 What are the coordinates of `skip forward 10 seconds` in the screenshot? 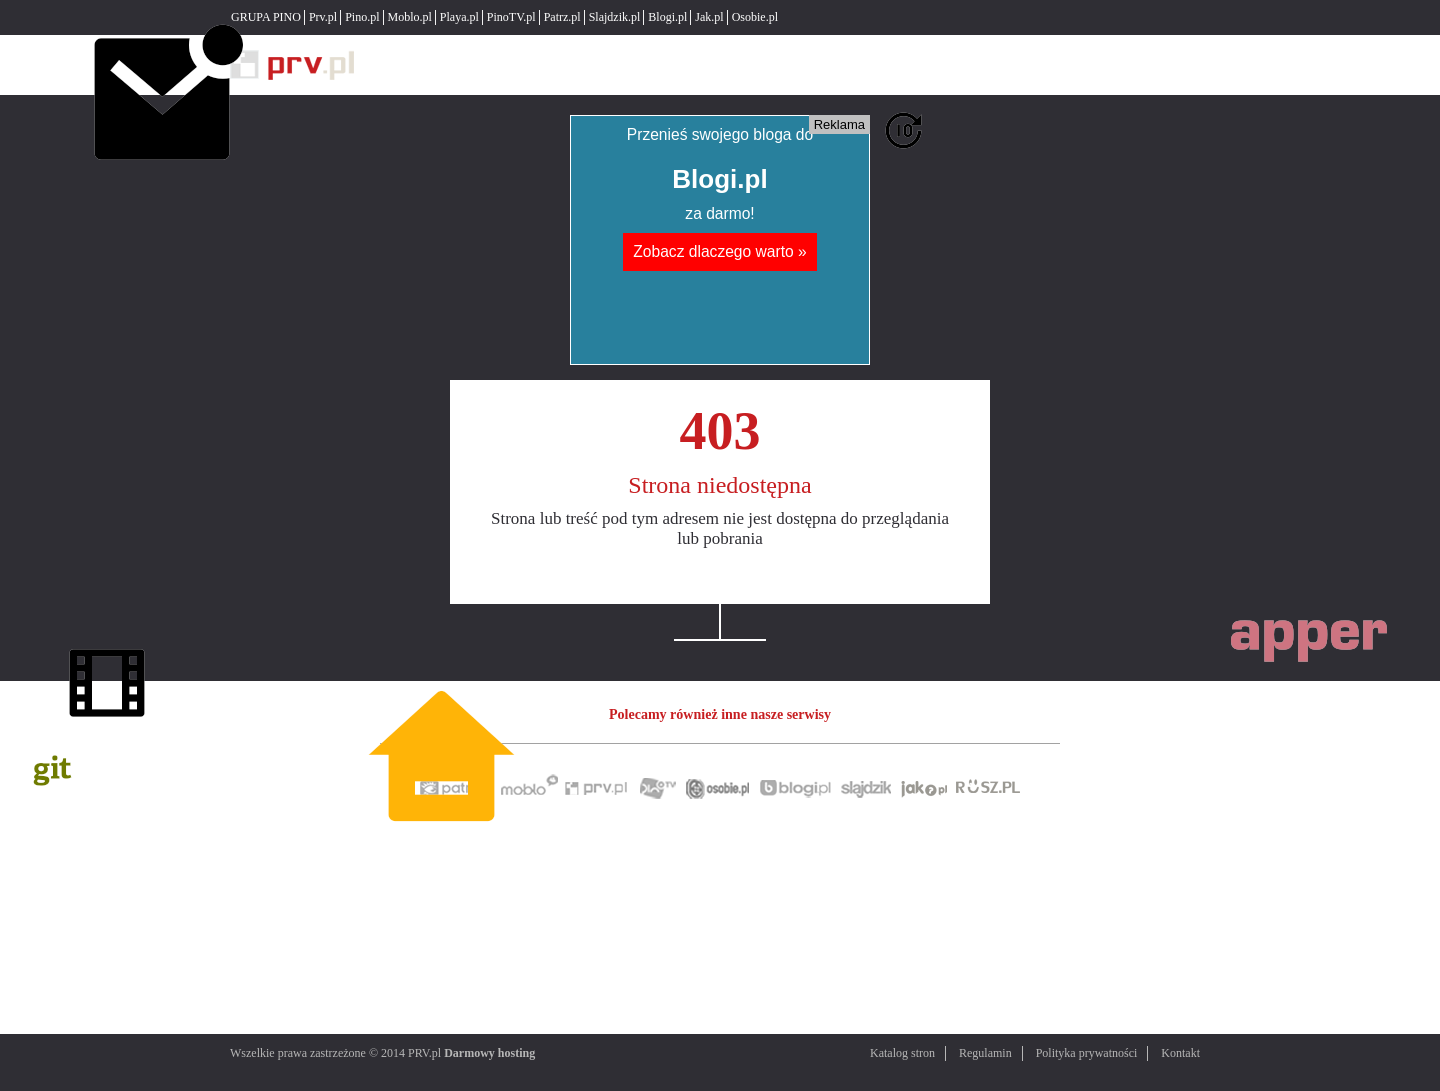 It's located at (903, 130).